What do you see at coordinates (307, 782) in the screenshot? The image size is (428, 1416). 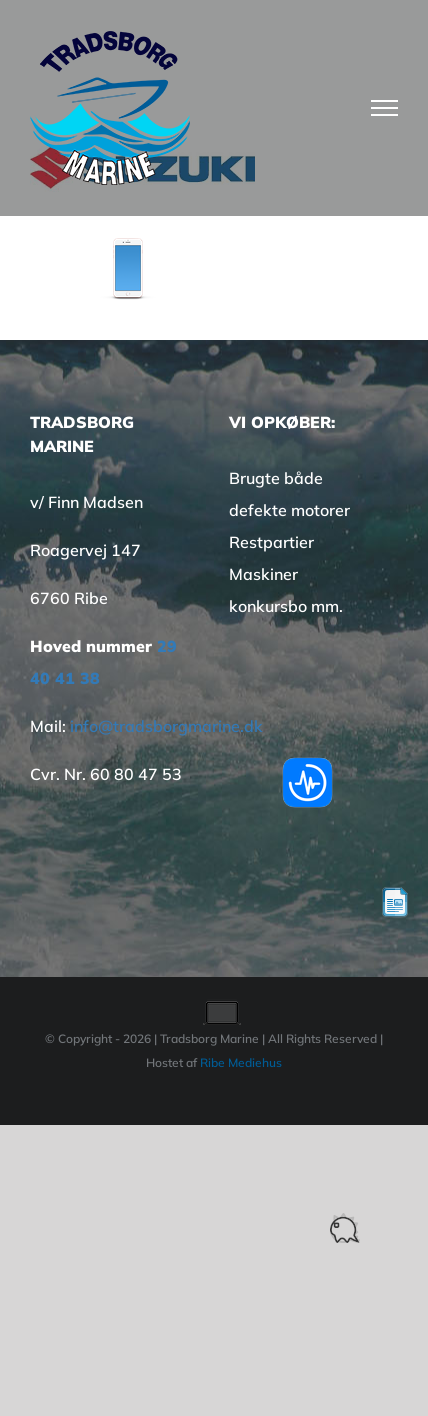 I see `access system diagnostic logs` at bounding box center [307, 782].